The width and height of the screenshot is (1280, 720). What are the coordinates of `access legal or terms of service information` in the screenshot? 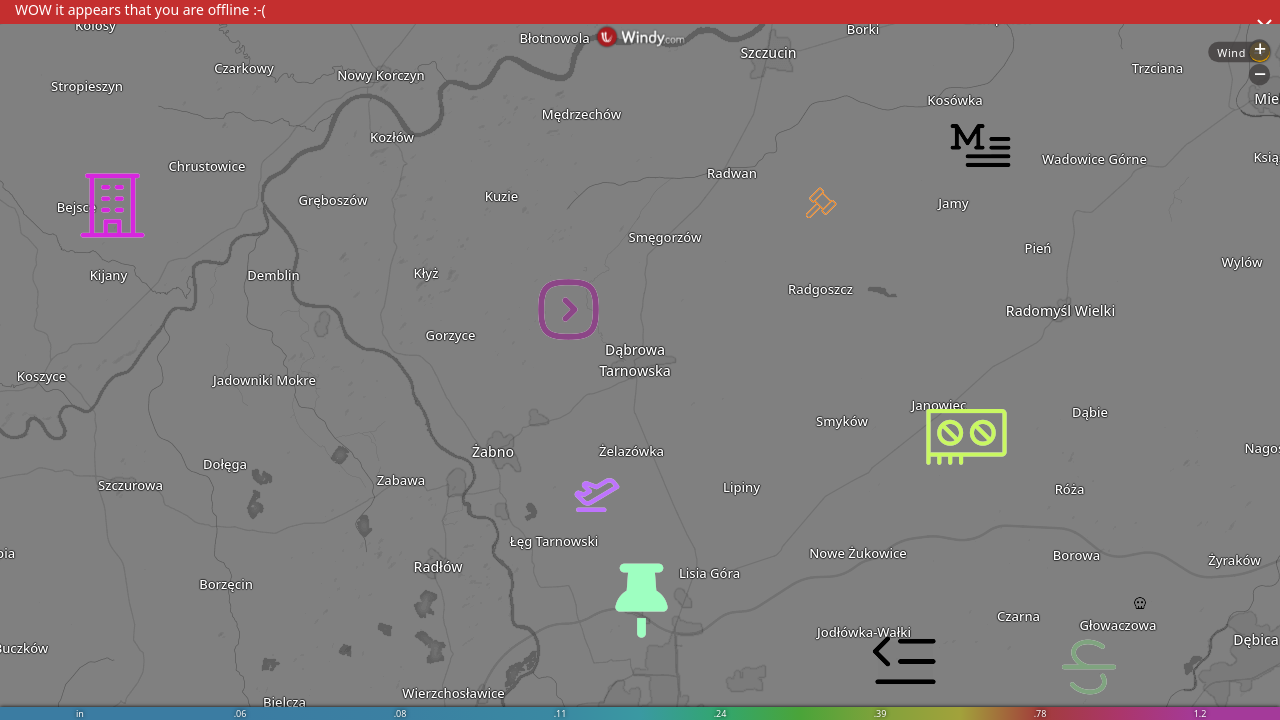 It's located at (820, 204).